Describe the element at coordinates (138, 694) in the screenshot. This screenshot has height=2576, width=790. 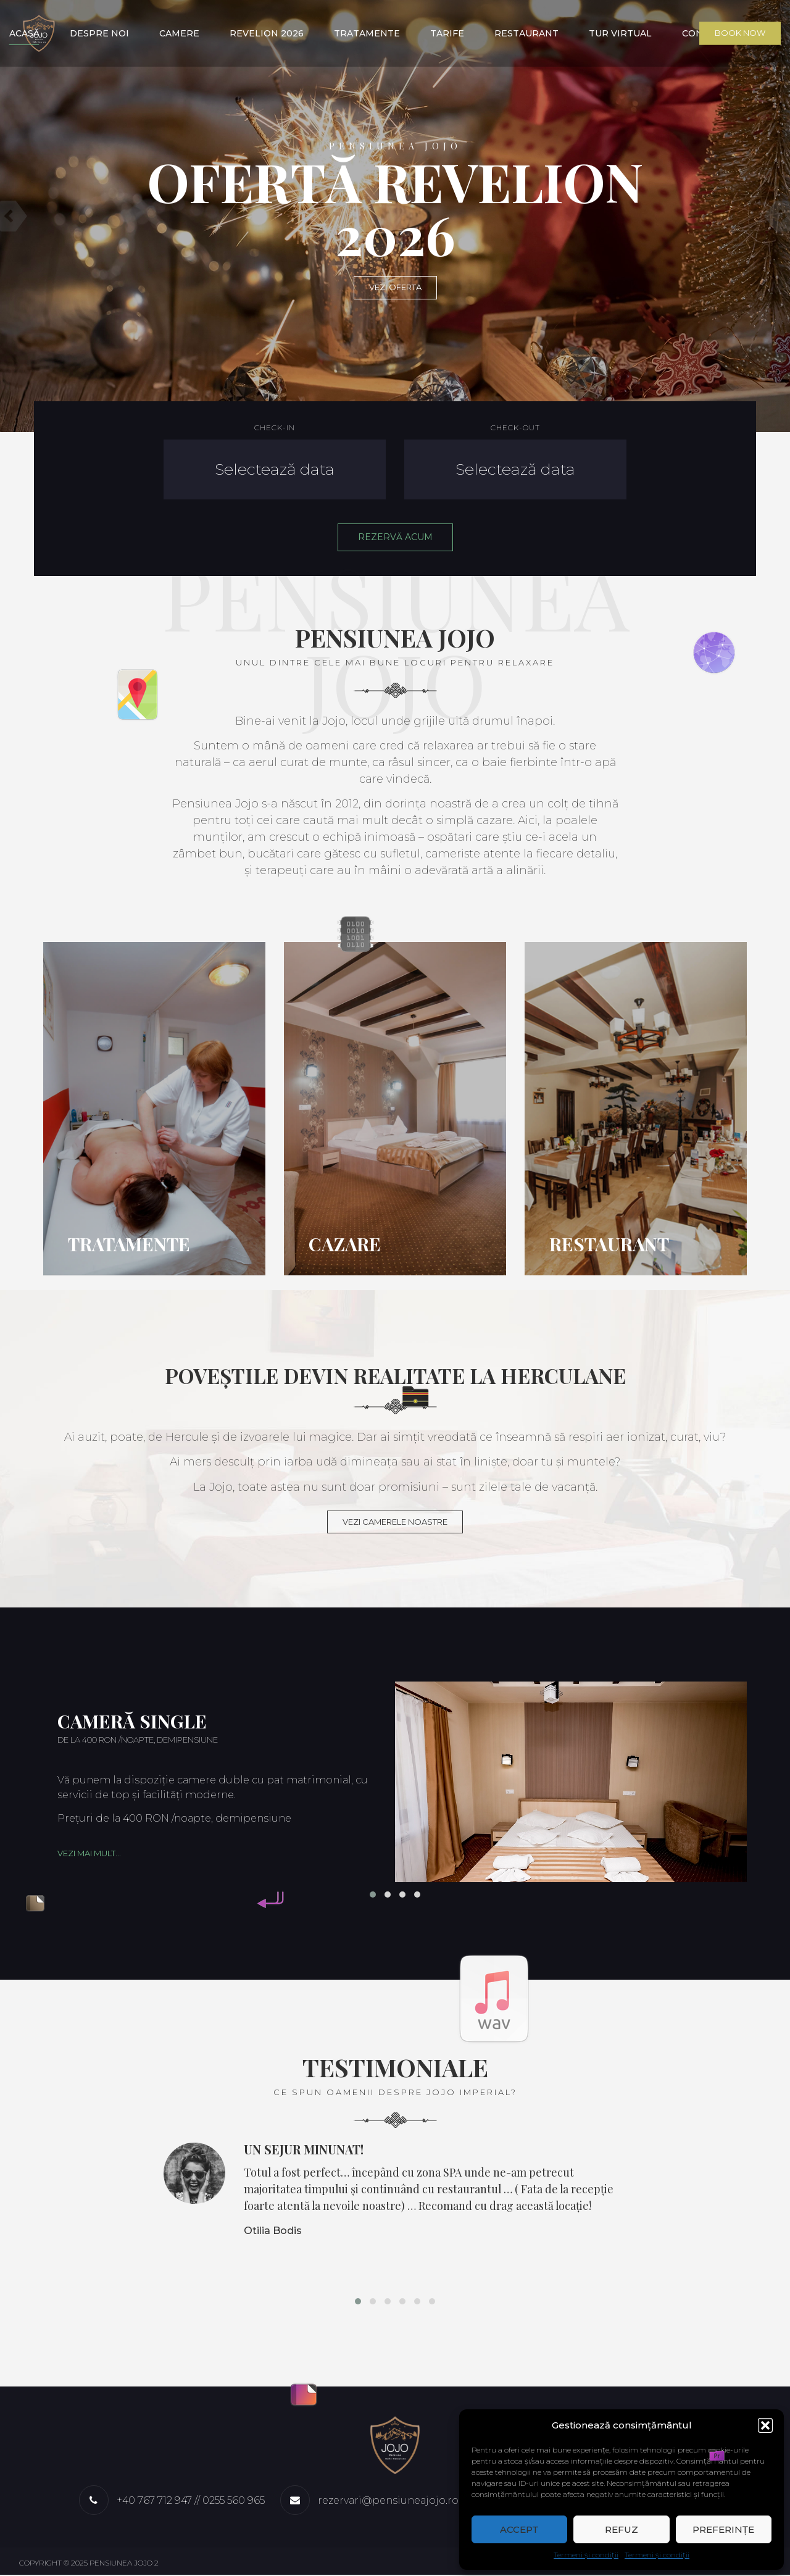
I see `a google earth KML geographic data file` at that location.